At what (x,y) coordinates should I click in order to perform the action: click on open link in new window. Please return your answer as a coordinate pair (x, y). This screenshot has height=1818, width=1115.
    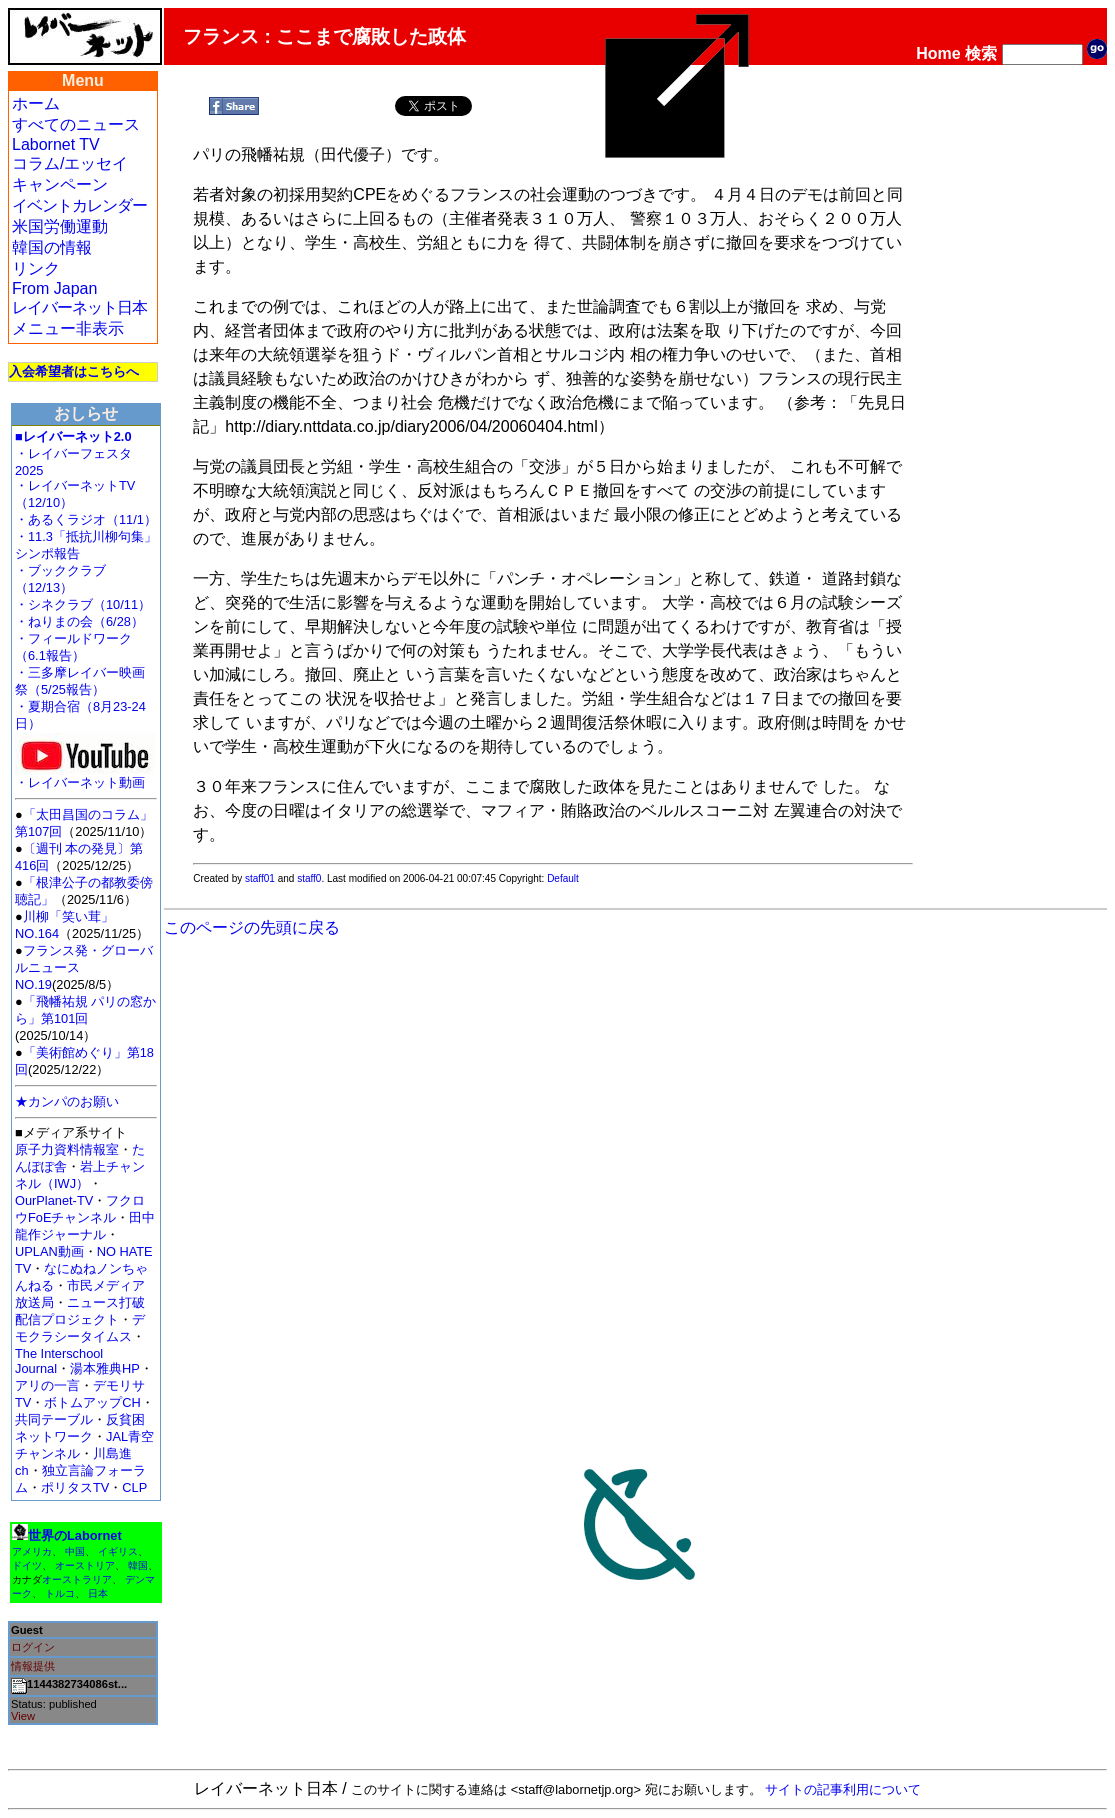
    Looking at the image, I should click on (677, 86).